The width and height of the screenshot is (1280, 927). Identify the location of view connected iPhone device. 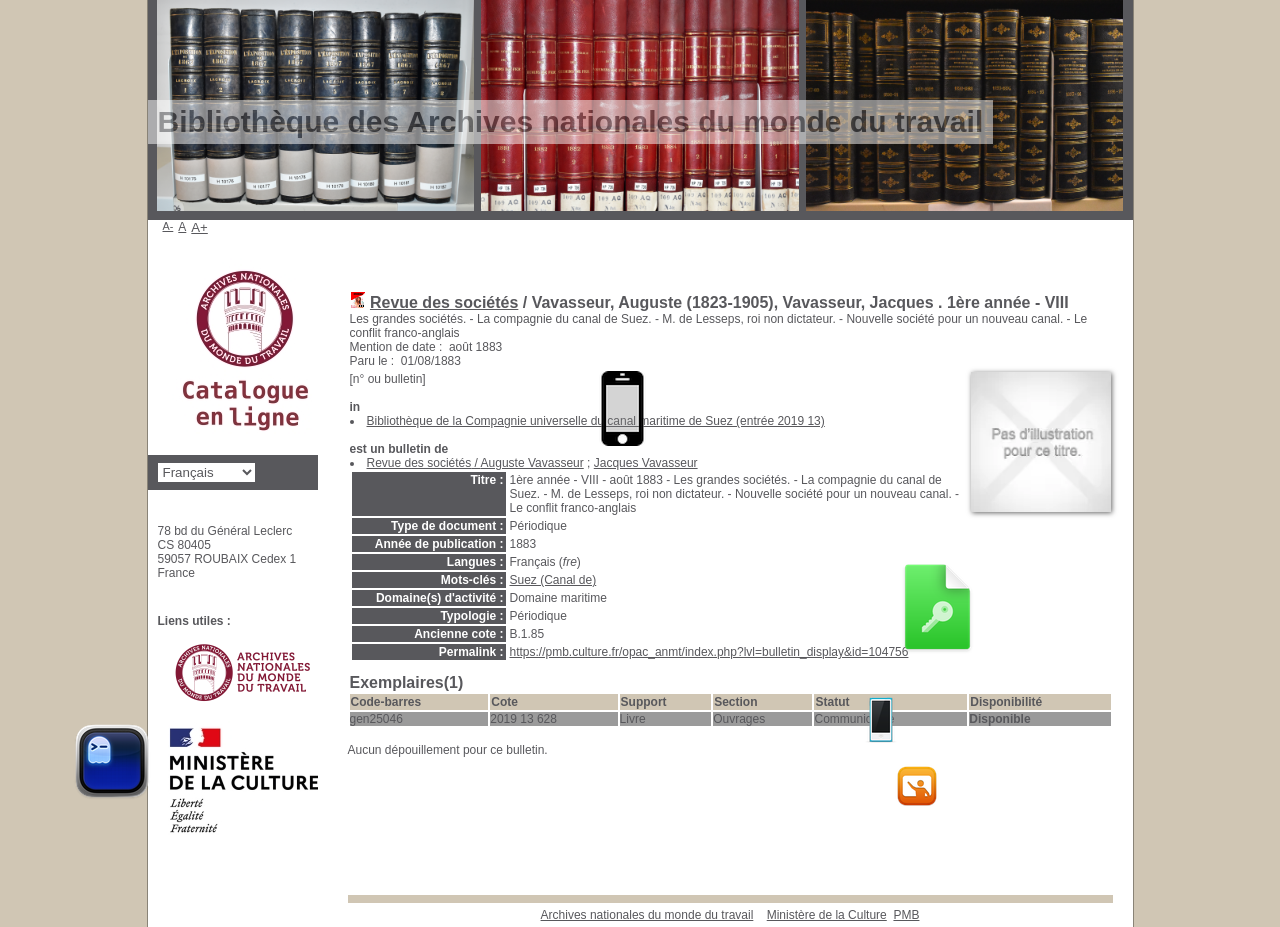
(622, 408).